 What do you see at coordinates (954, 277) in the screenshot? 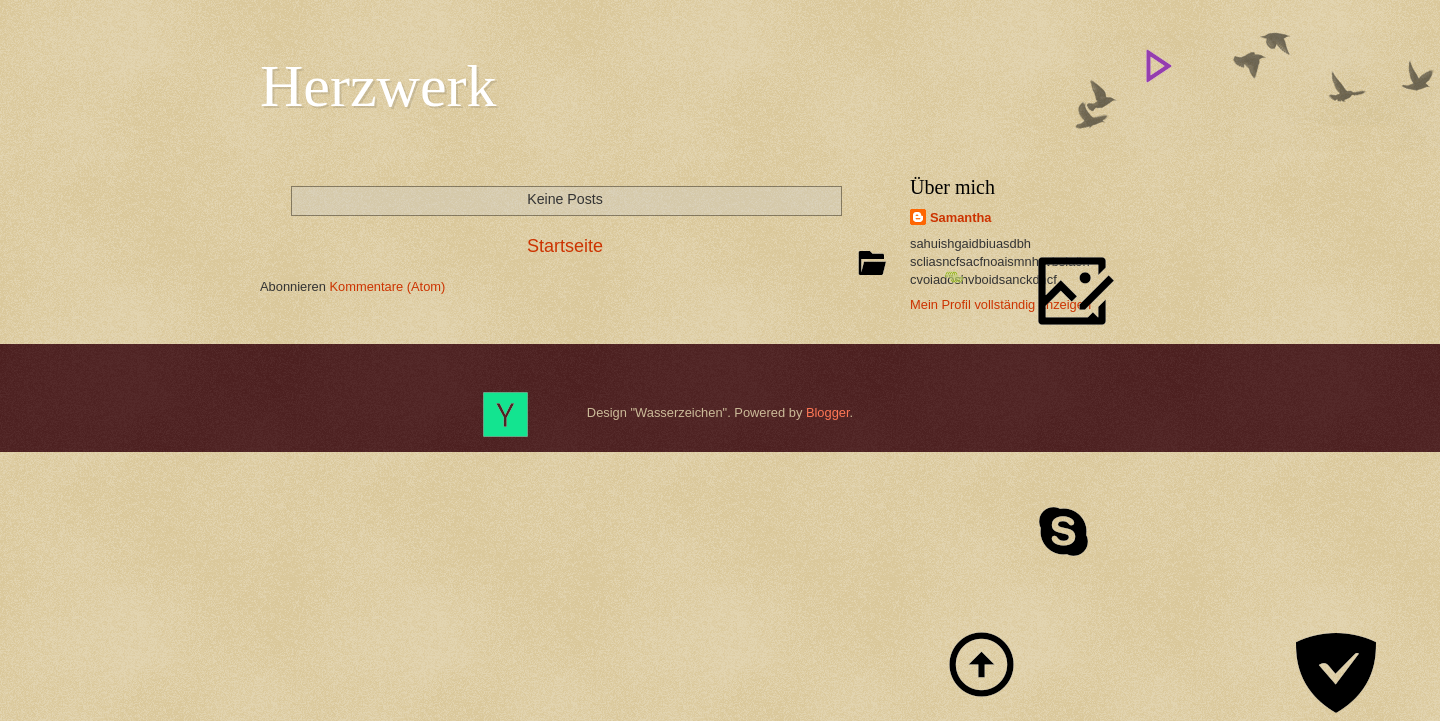
I see `victron energy brand logo` at bounding box center [954, 277].